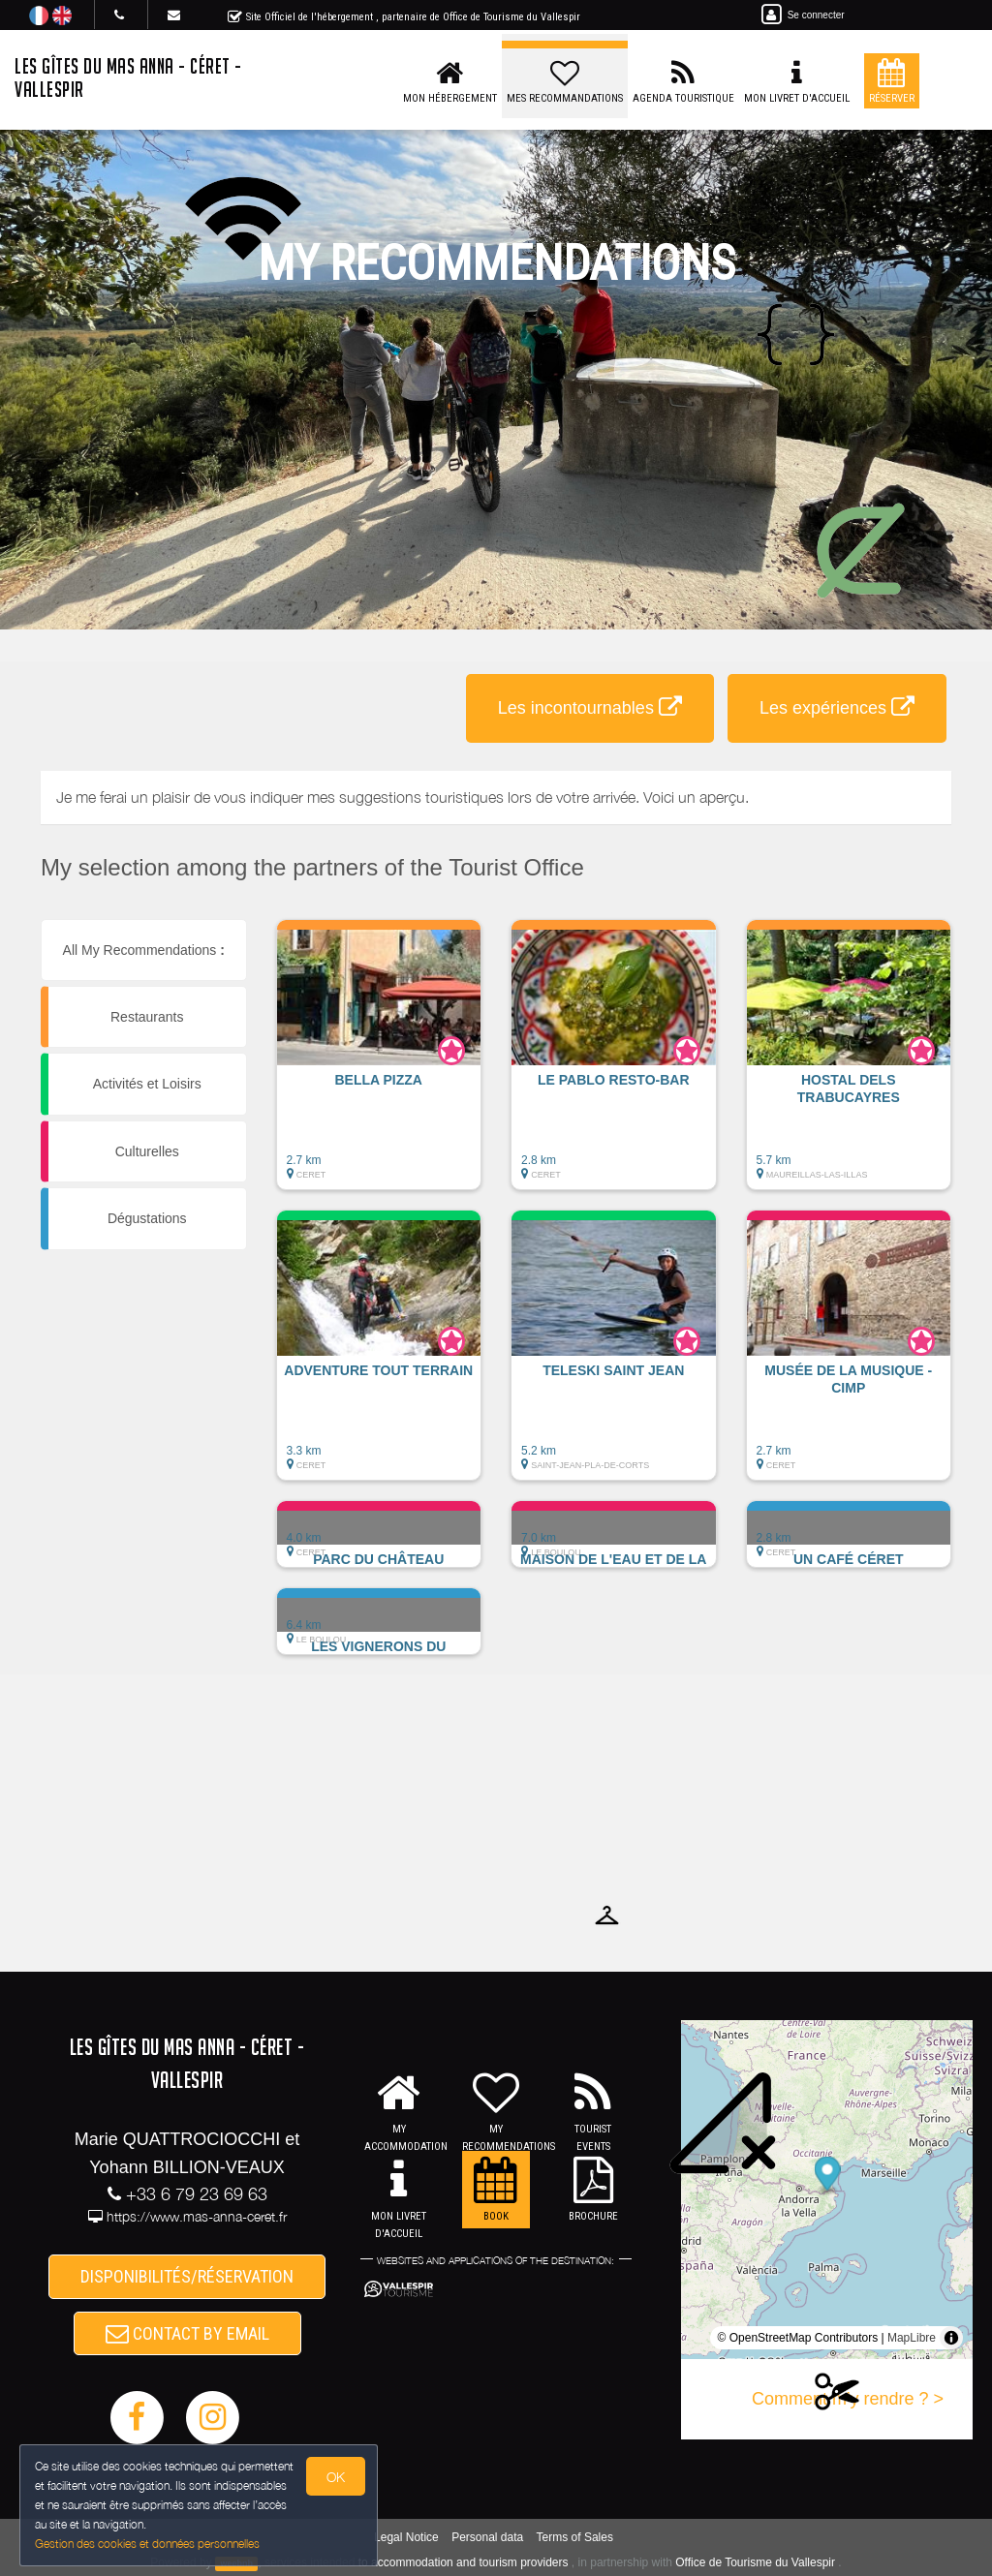 This screenshot has width=992, height=2576. Describe the element at coordinates (243, 218) in the screenshot. I see `indicates active wifi connection` at that location.